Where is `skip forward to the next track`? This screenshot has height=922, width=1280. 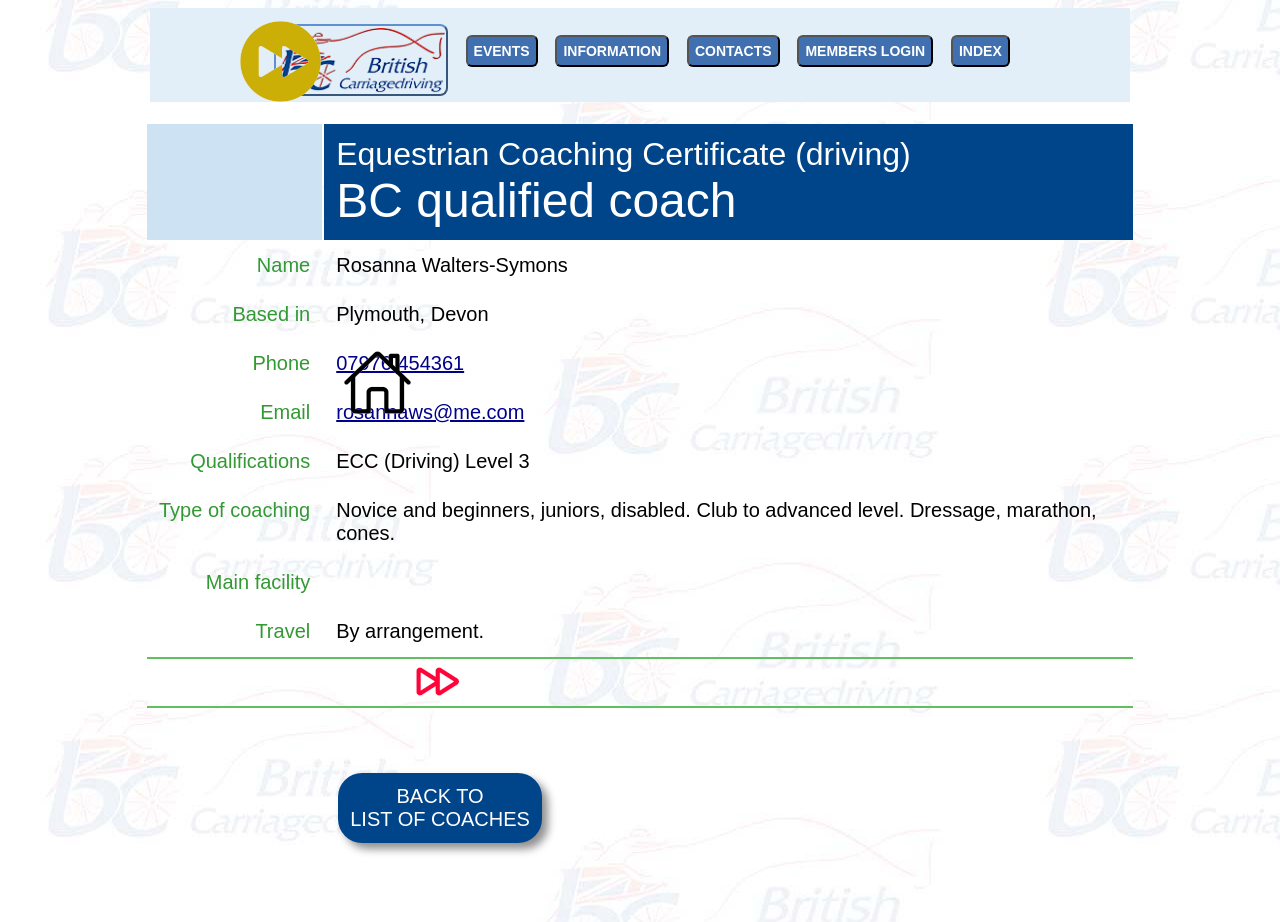
skip forward to the next track is located at coordinates (280, 61).